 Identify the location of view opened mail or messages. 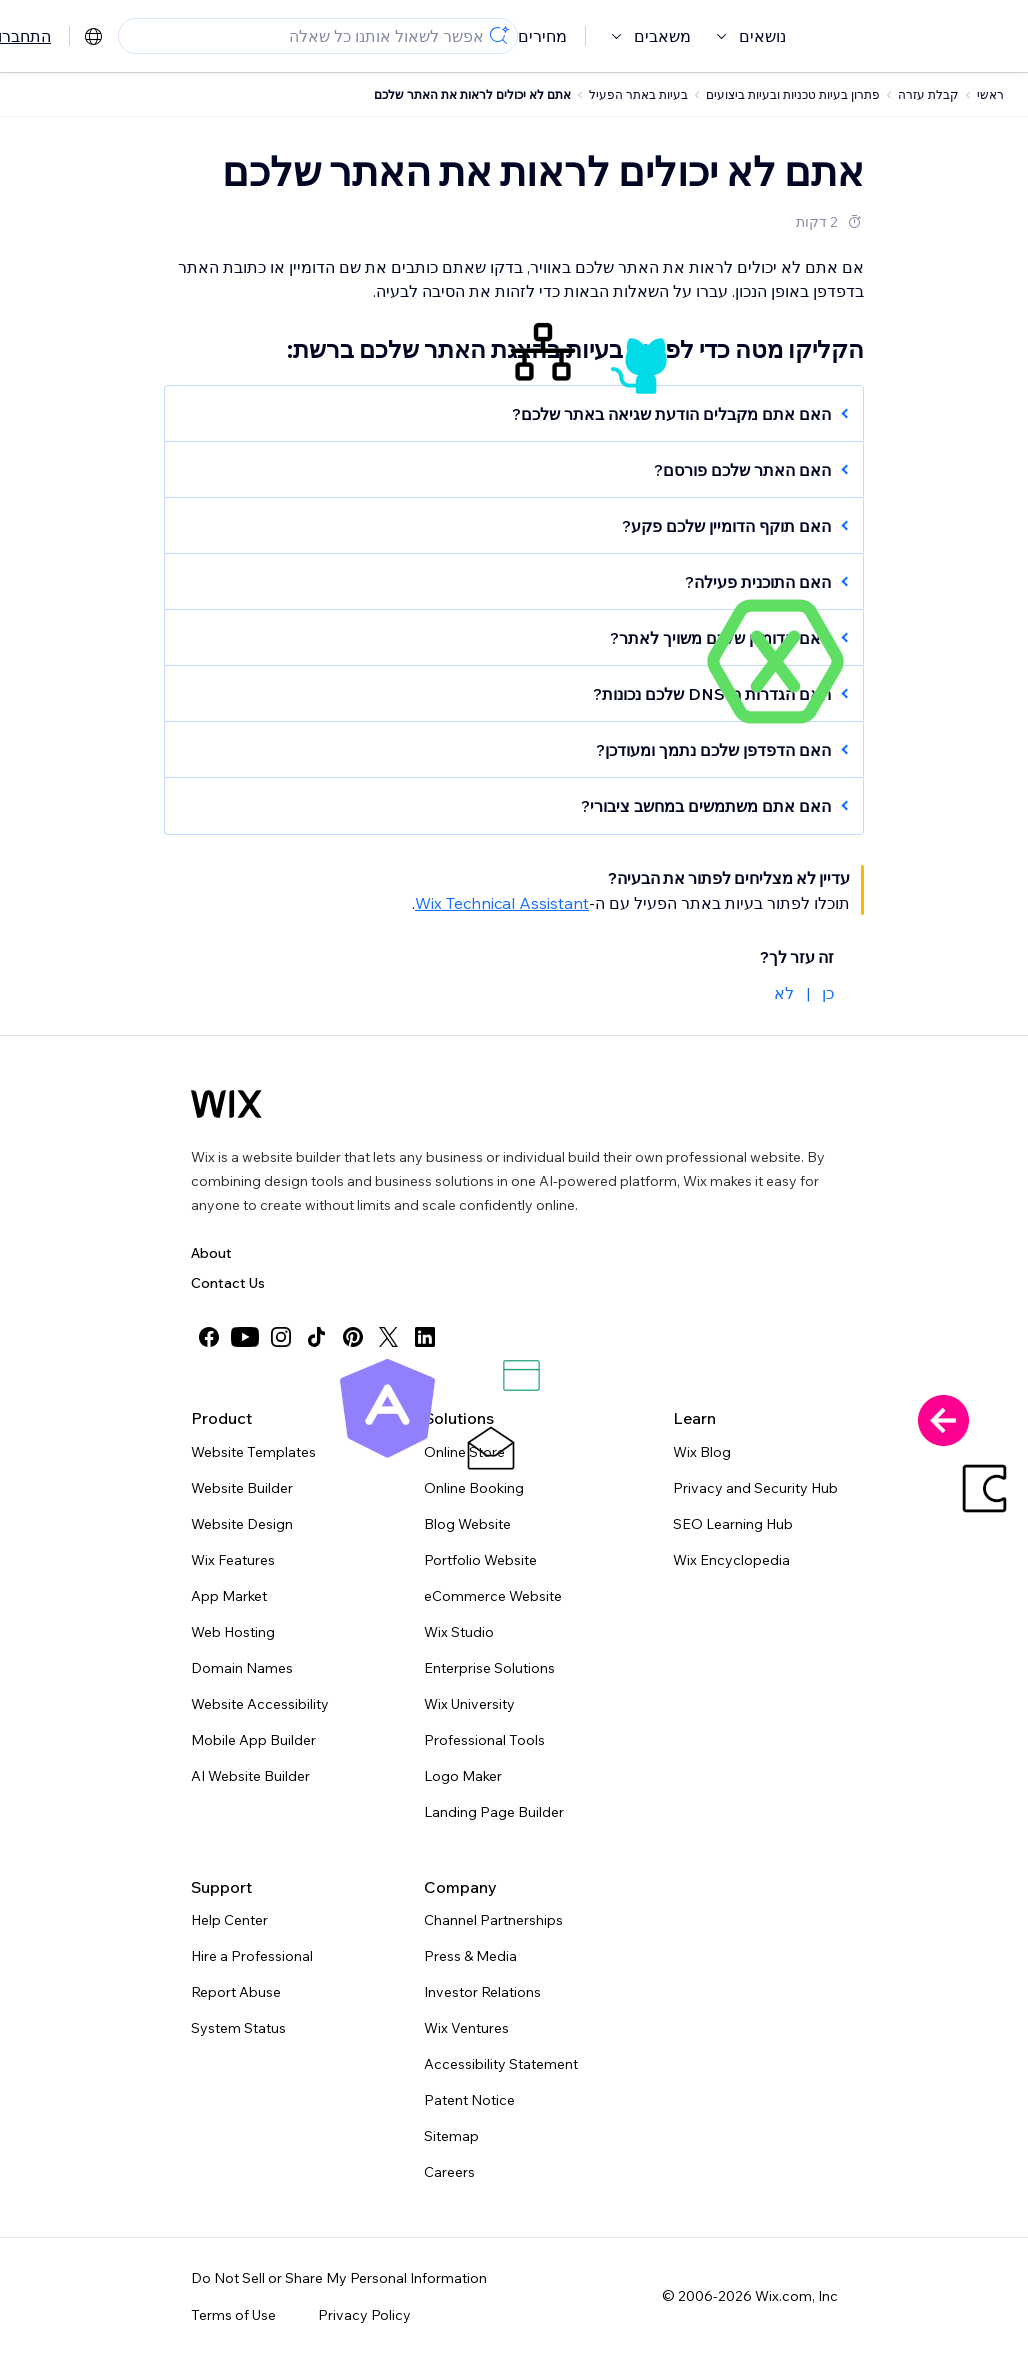
(491, 1450).